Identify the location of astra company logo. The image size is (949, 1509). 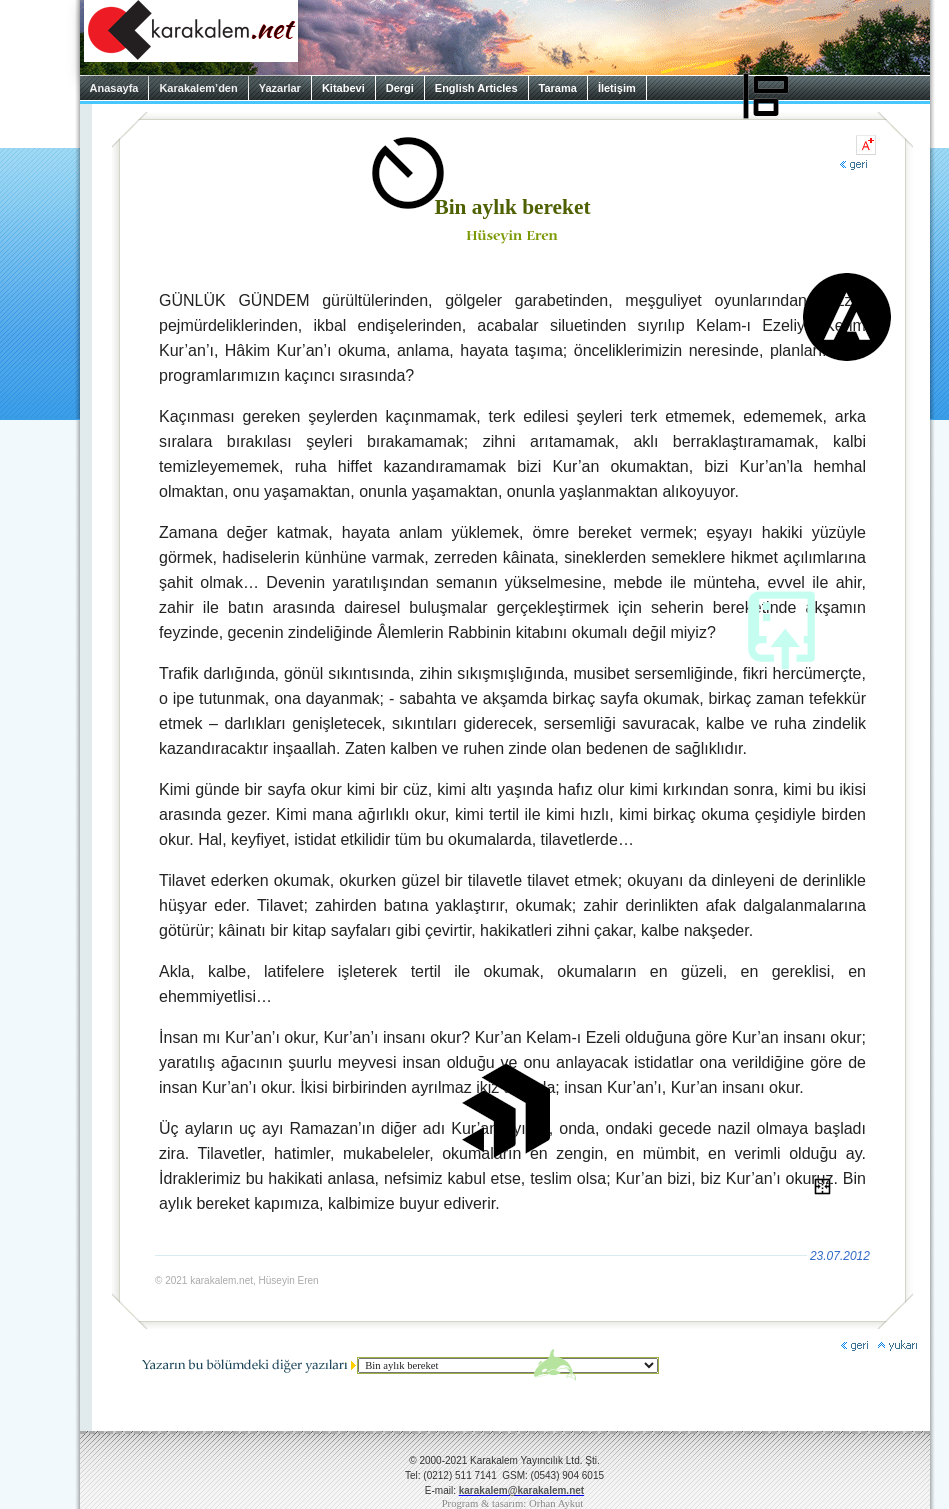
(847, 317).